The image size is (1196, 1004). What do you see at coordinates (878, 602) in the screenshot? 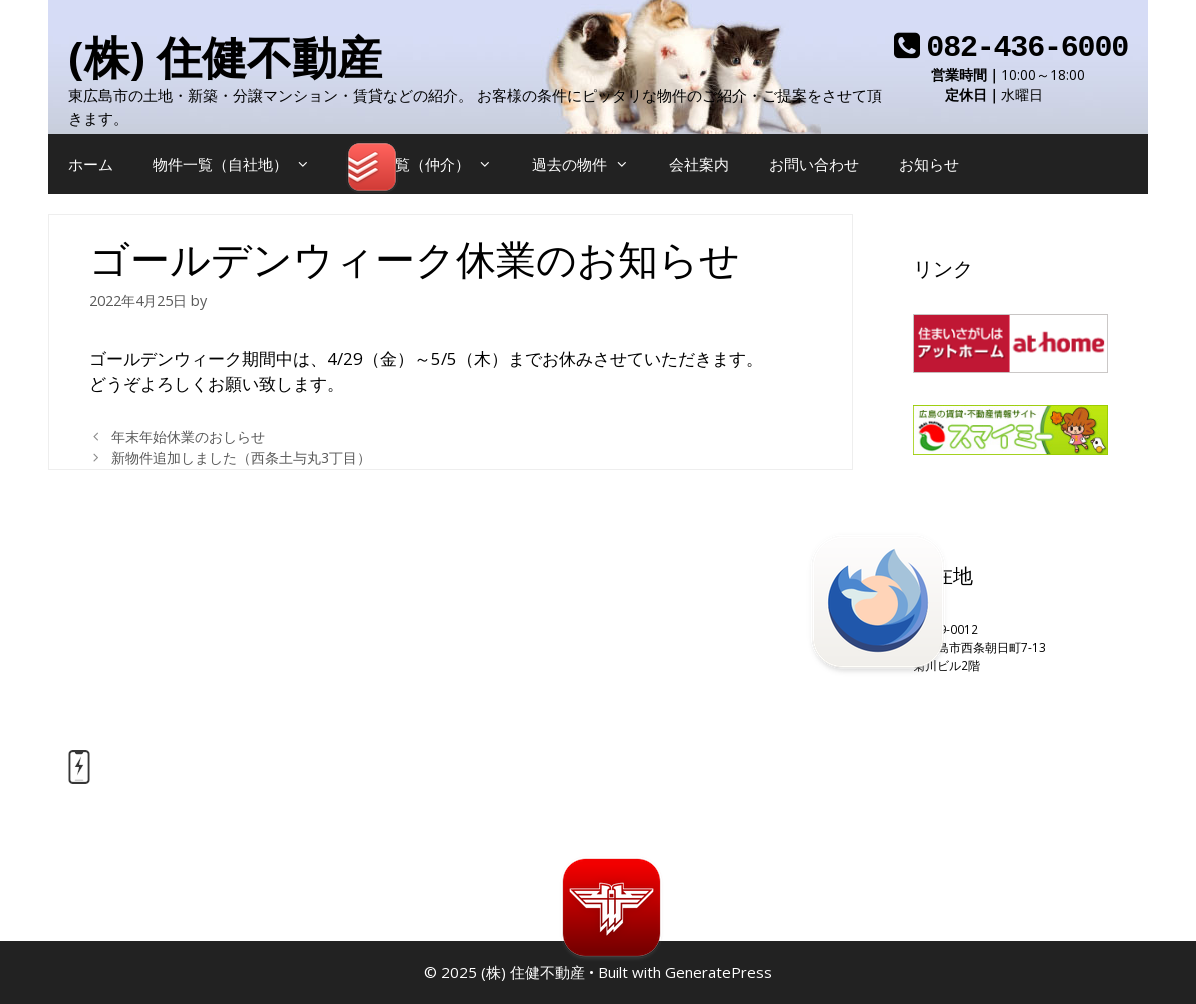
I see `open Firefox Aurora browser` at bounding box center [878, 602].